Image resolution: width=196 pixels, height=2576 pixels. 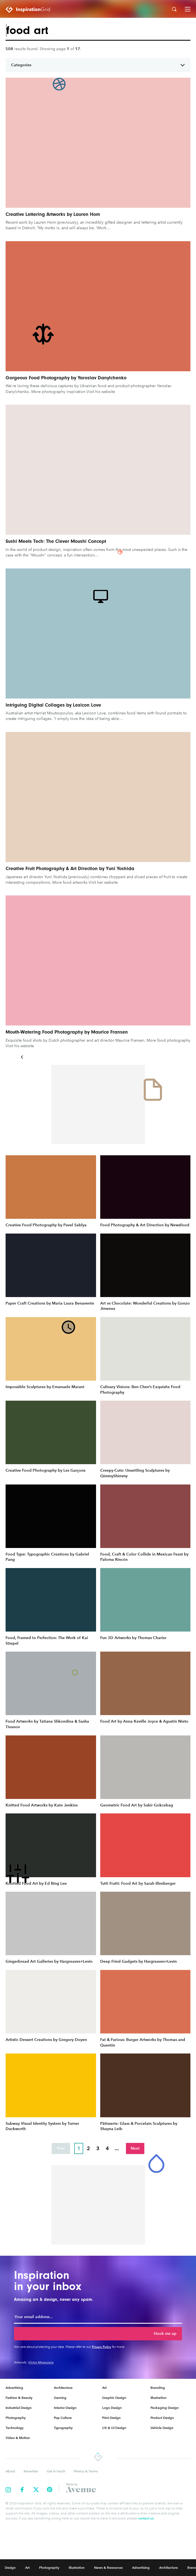 I want to click on indicates a stop or warning state, so click(x=75, y=1672).